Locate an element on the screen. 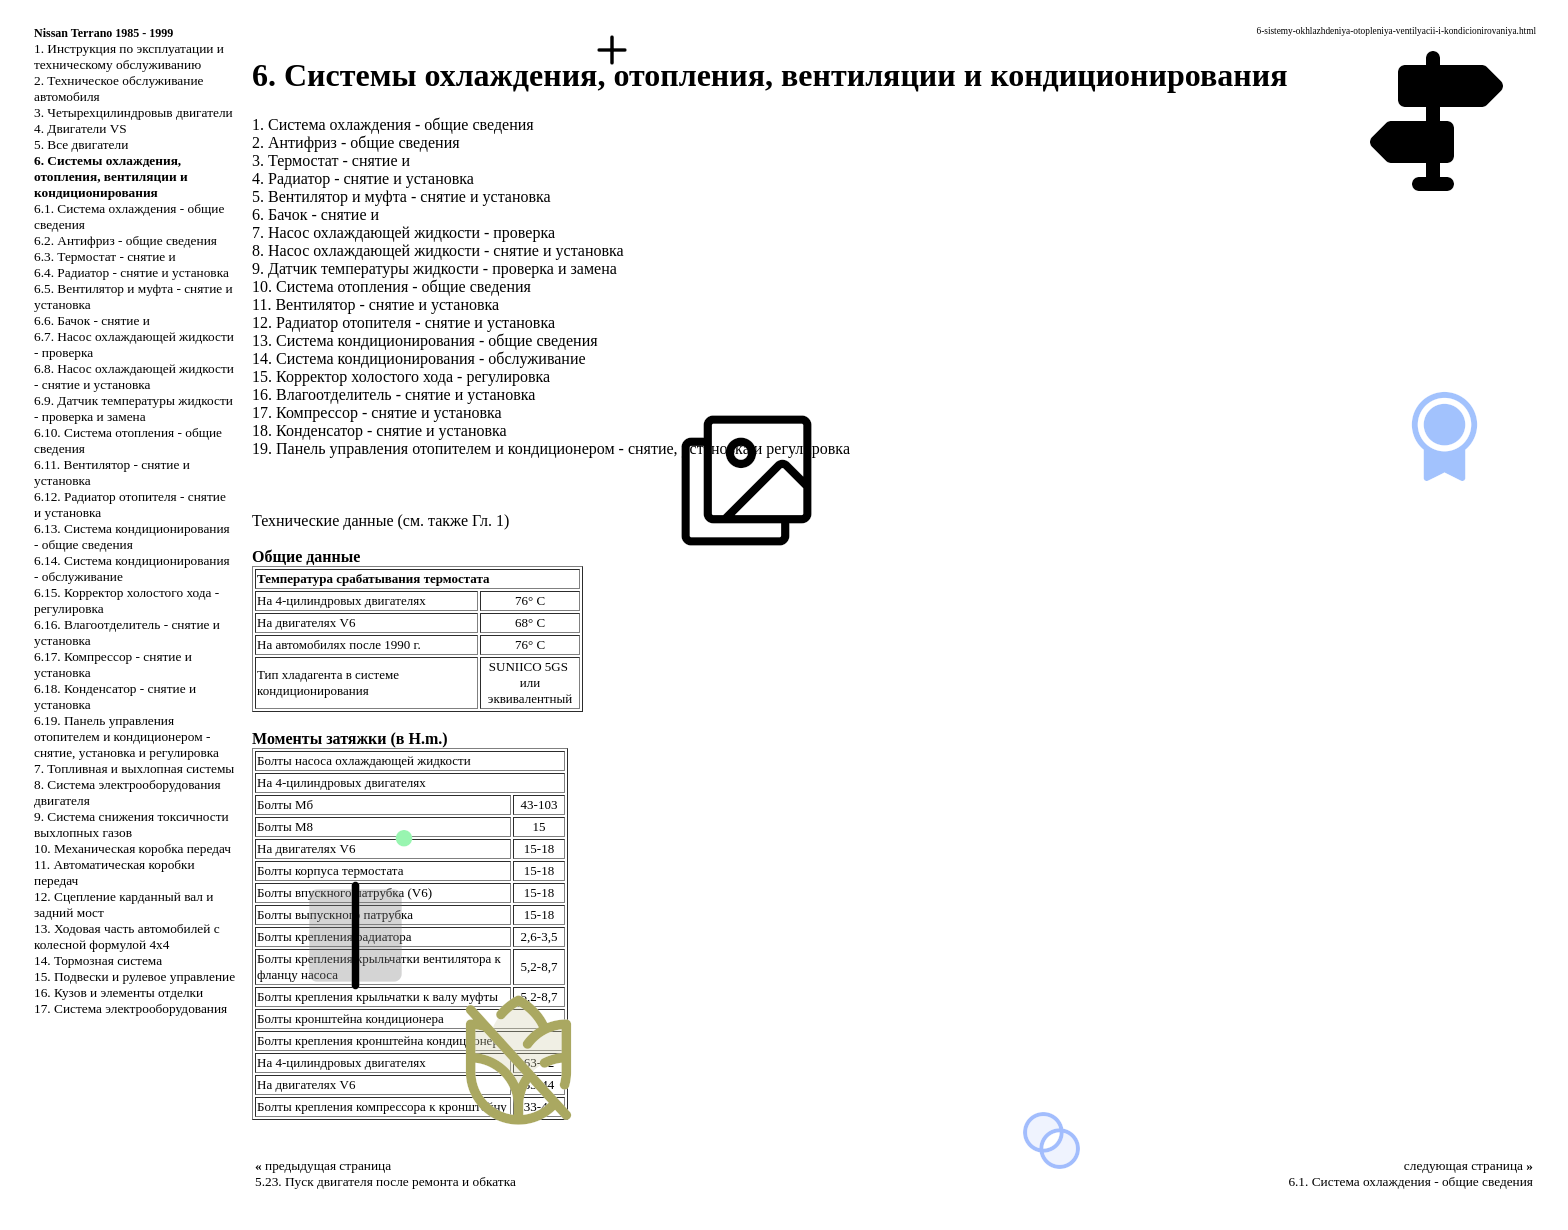 This screenshot has height=1230, width=1568. visual separator between UI elements is located at coordinates (355, 935).